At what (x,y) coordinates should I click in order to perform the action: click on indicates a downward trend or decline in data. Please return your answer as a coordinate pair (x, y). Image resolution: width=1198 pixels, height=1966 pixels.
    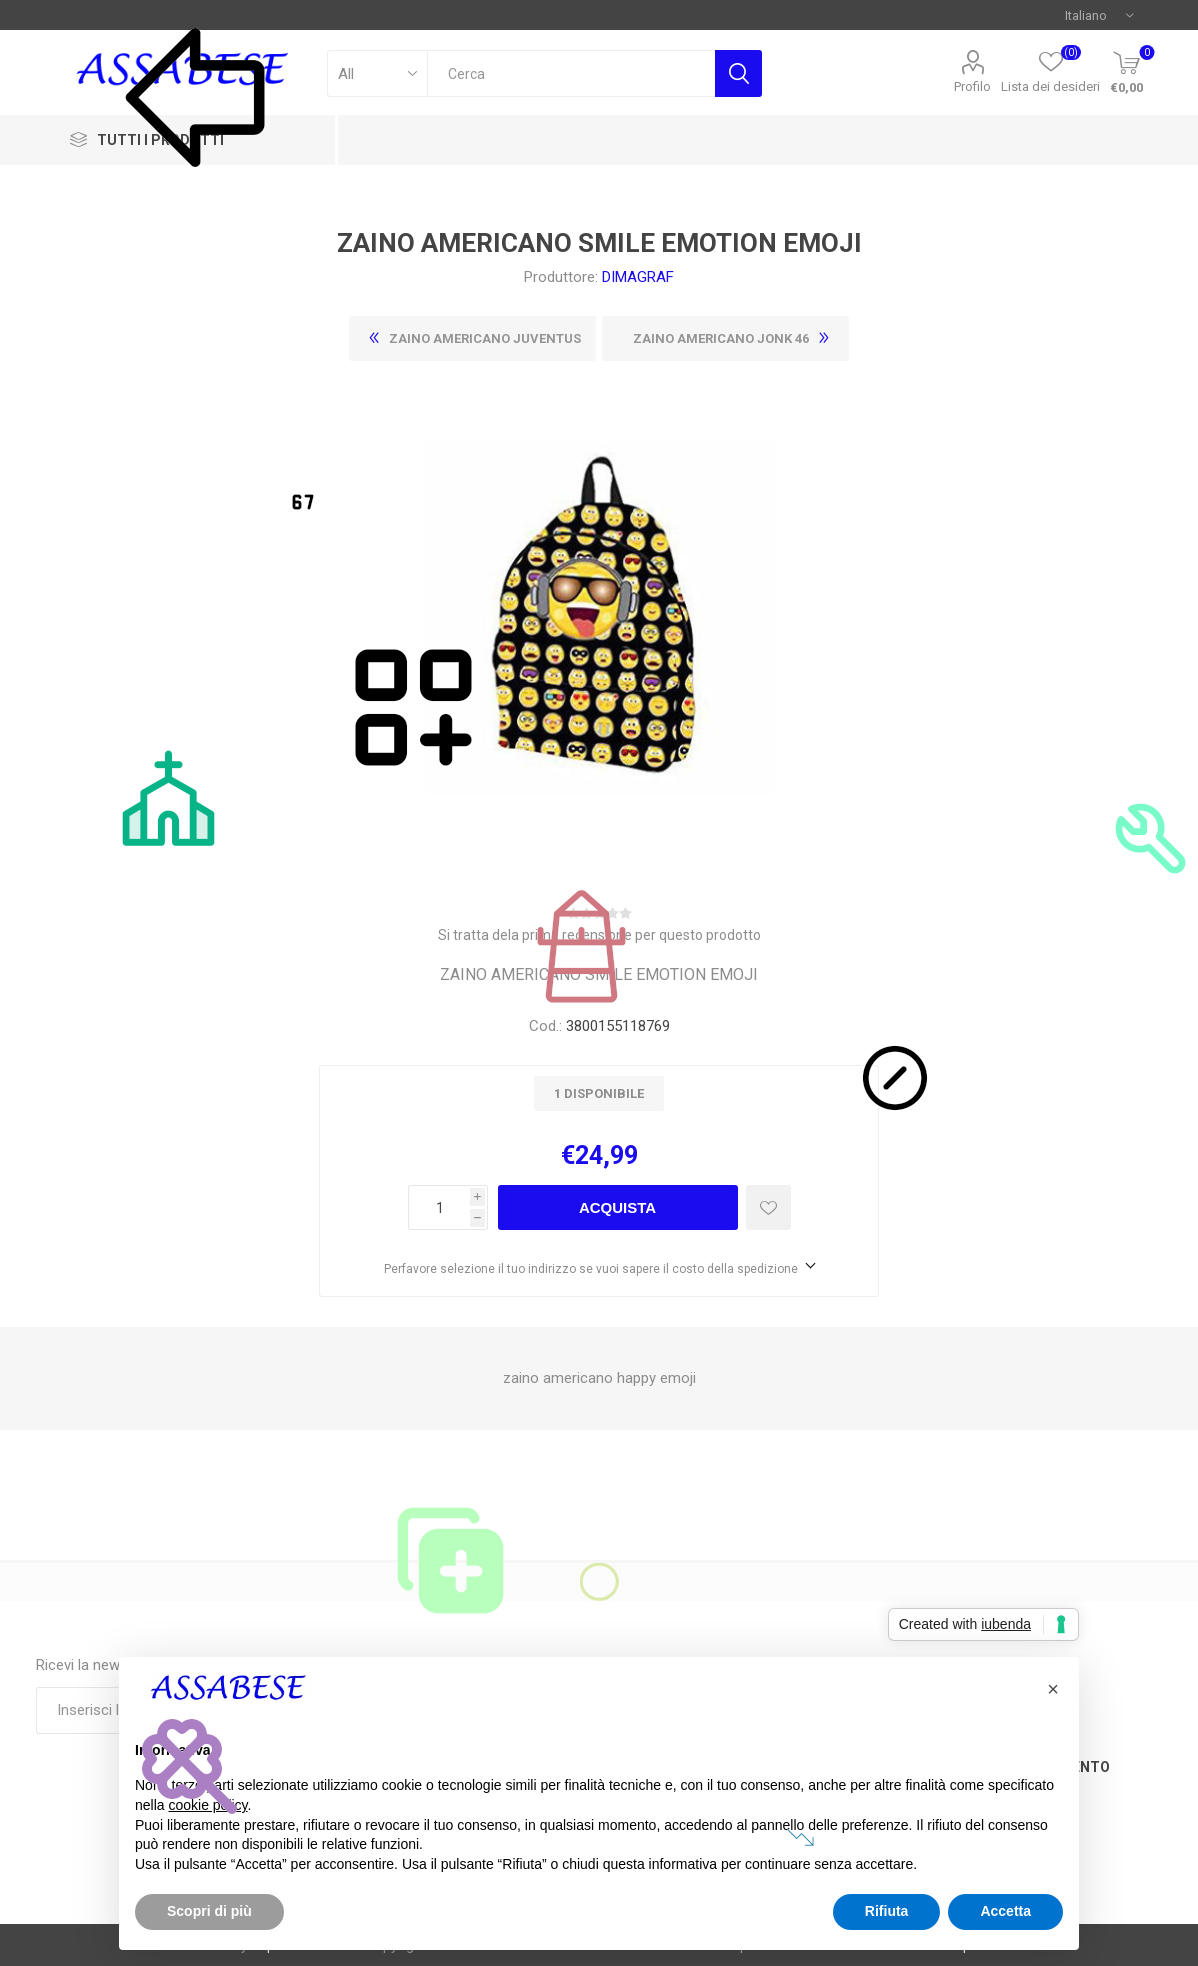
    Looking at the image, I should click on (800, 1837).